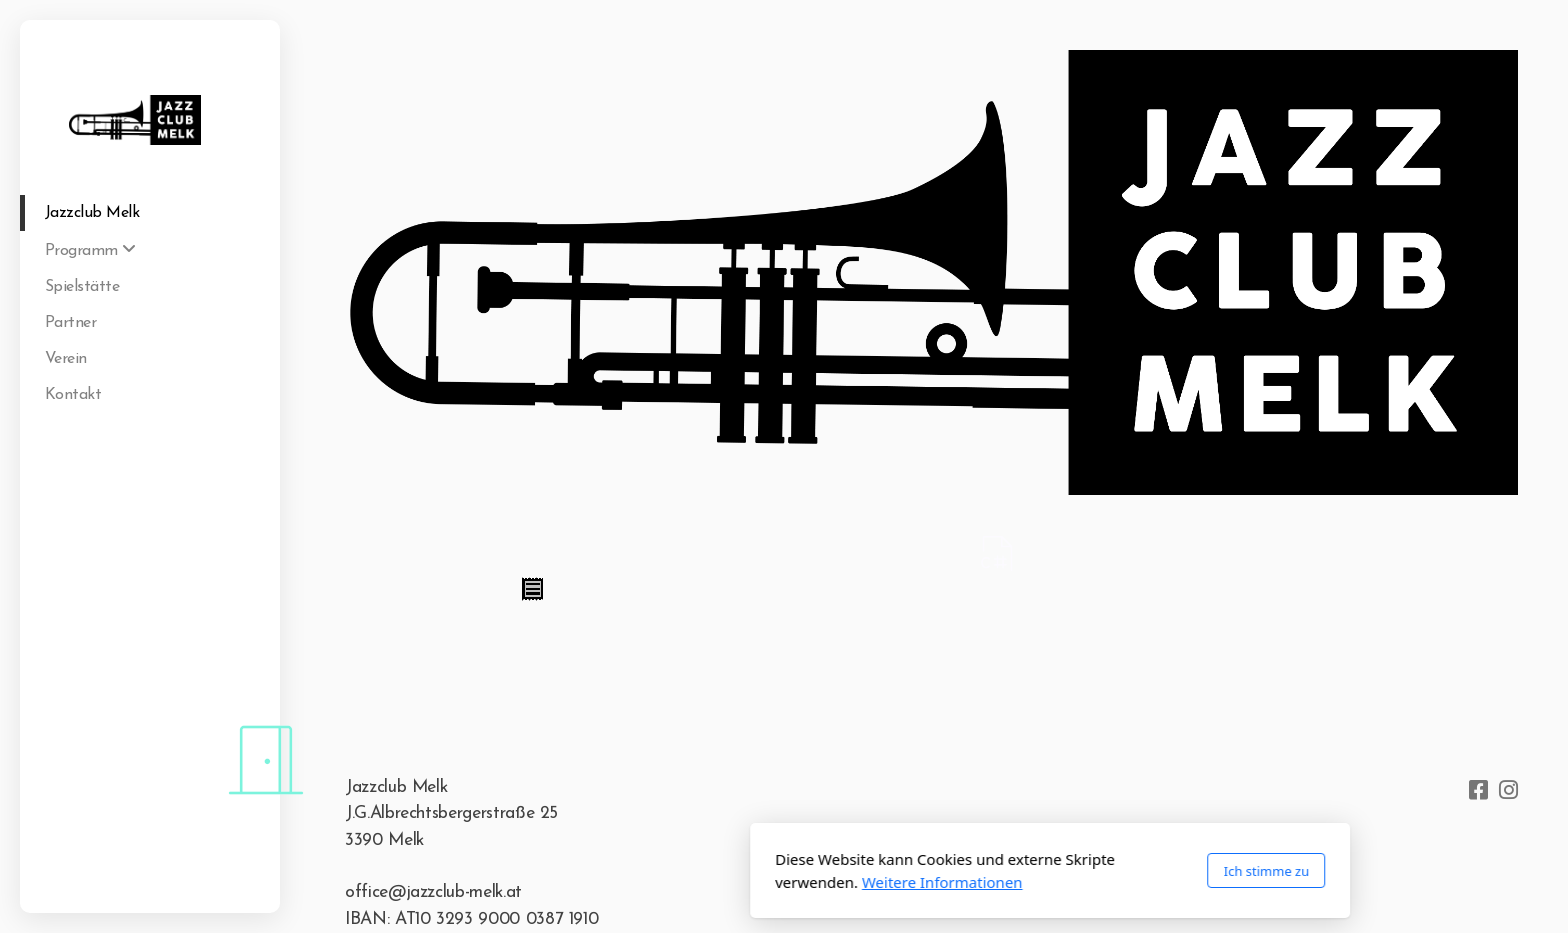 Image resolution: width=1568 pixels, height=933 pixels. I want to click on view purchase receipt or transaction history, so click(533, 589).